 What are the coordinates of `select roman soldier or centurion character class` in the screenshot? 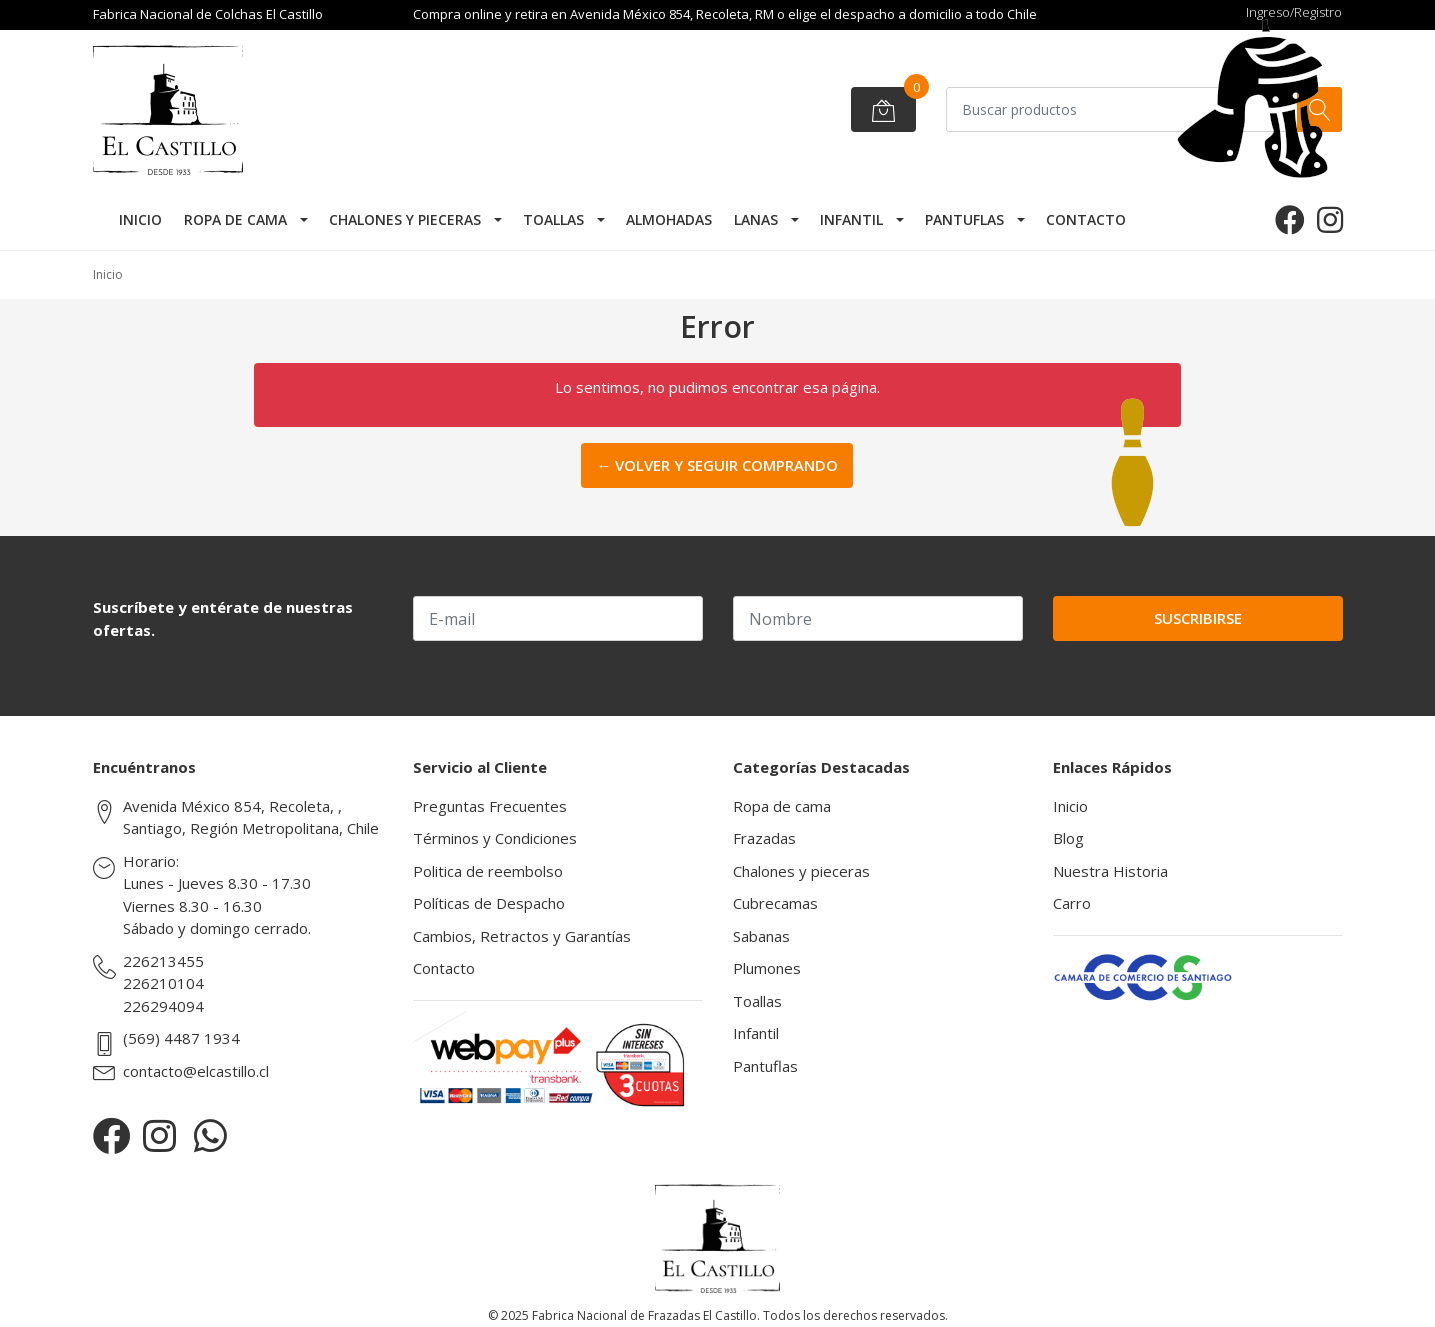 It's located at (1252, 98).